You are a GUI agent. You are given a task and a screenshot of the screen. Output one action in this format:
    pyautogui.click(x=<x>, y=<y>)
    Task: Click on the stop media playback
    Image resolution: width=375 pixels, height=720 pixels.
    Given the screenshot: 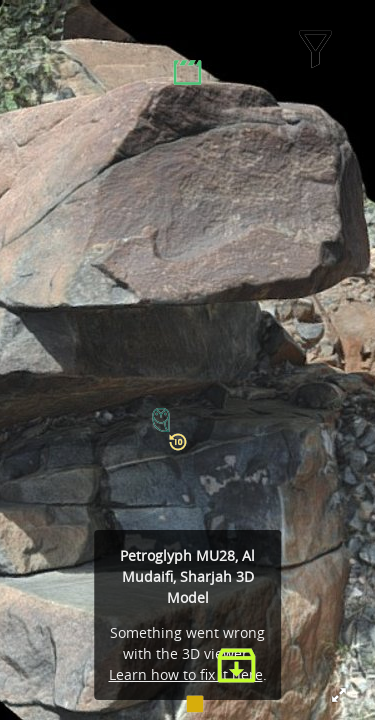 What is the action you would take?
    pyautogui.click(x=195, y=704)
    